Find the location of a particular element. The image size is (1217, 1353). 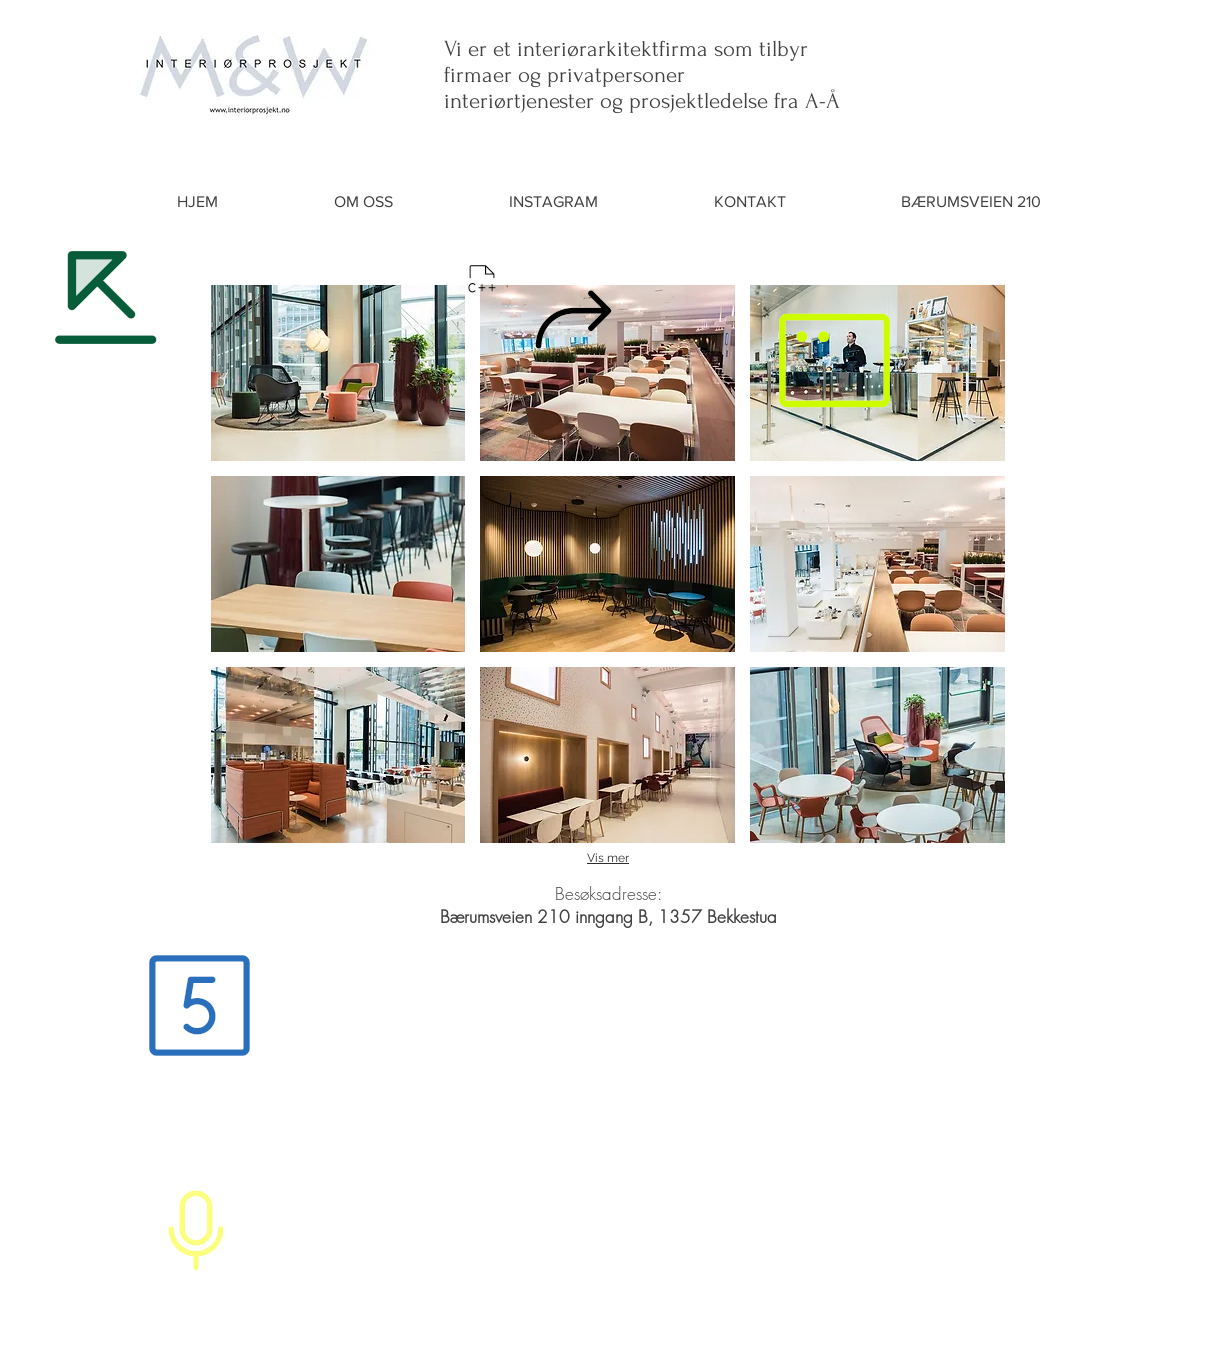

tap to start voice recording is located at coordinates (196, 1229).